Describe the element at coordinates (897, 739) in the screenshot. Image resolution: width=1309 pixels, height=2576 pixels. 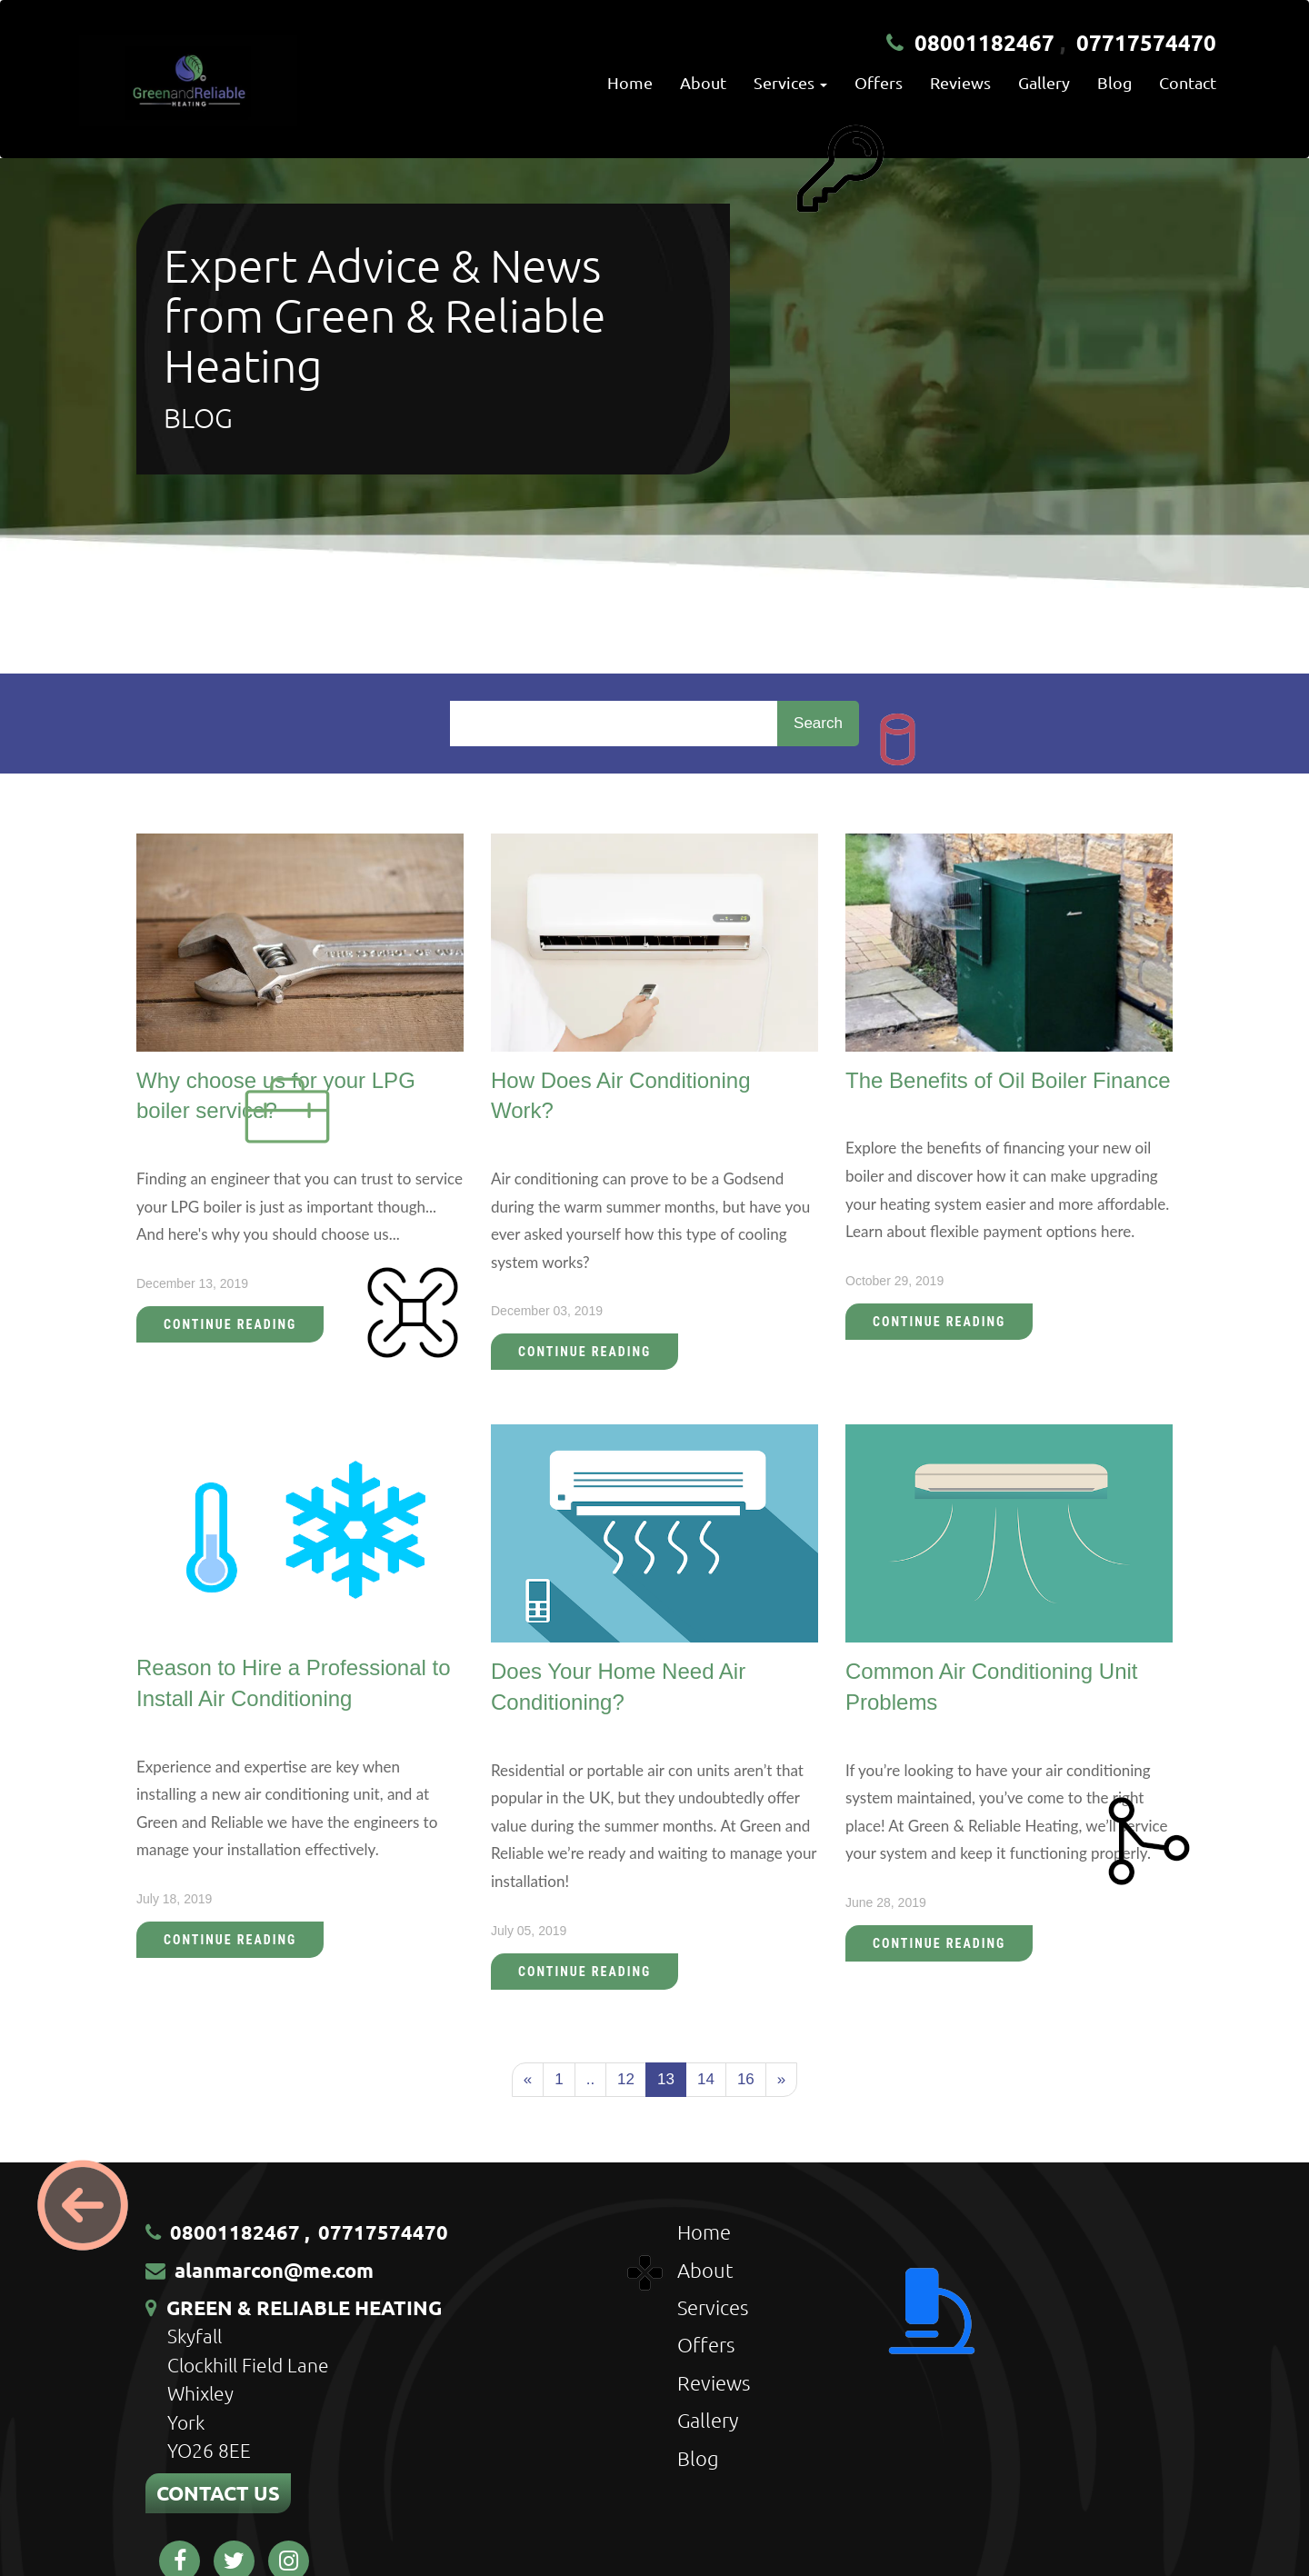
I see `access database or storage` at that location.